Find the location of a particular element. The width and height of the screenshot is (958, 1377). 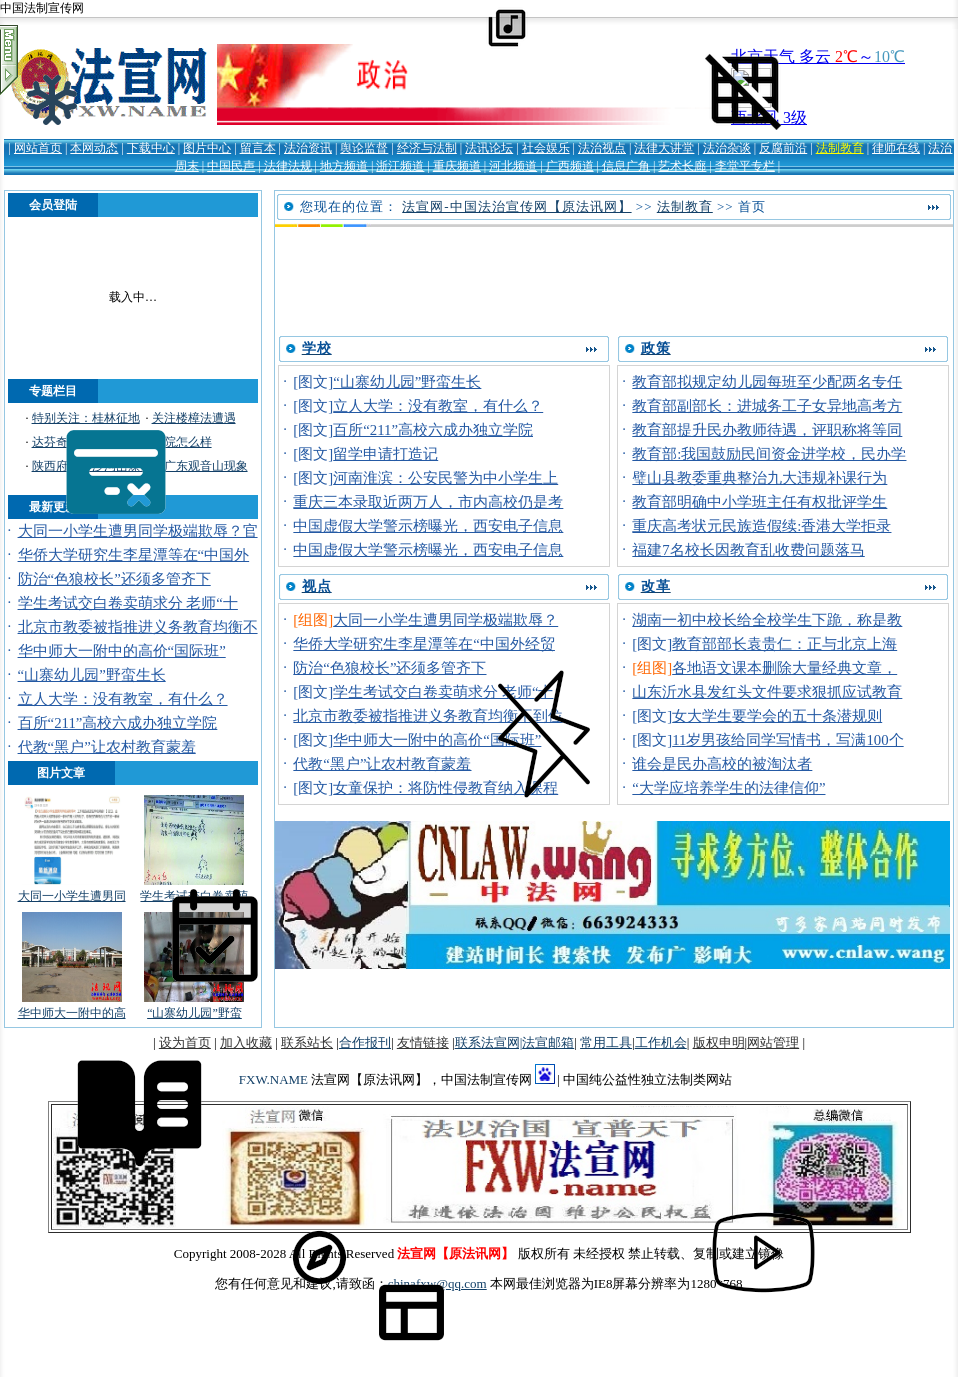

clear all active filters is located at coordinates (116, 472).